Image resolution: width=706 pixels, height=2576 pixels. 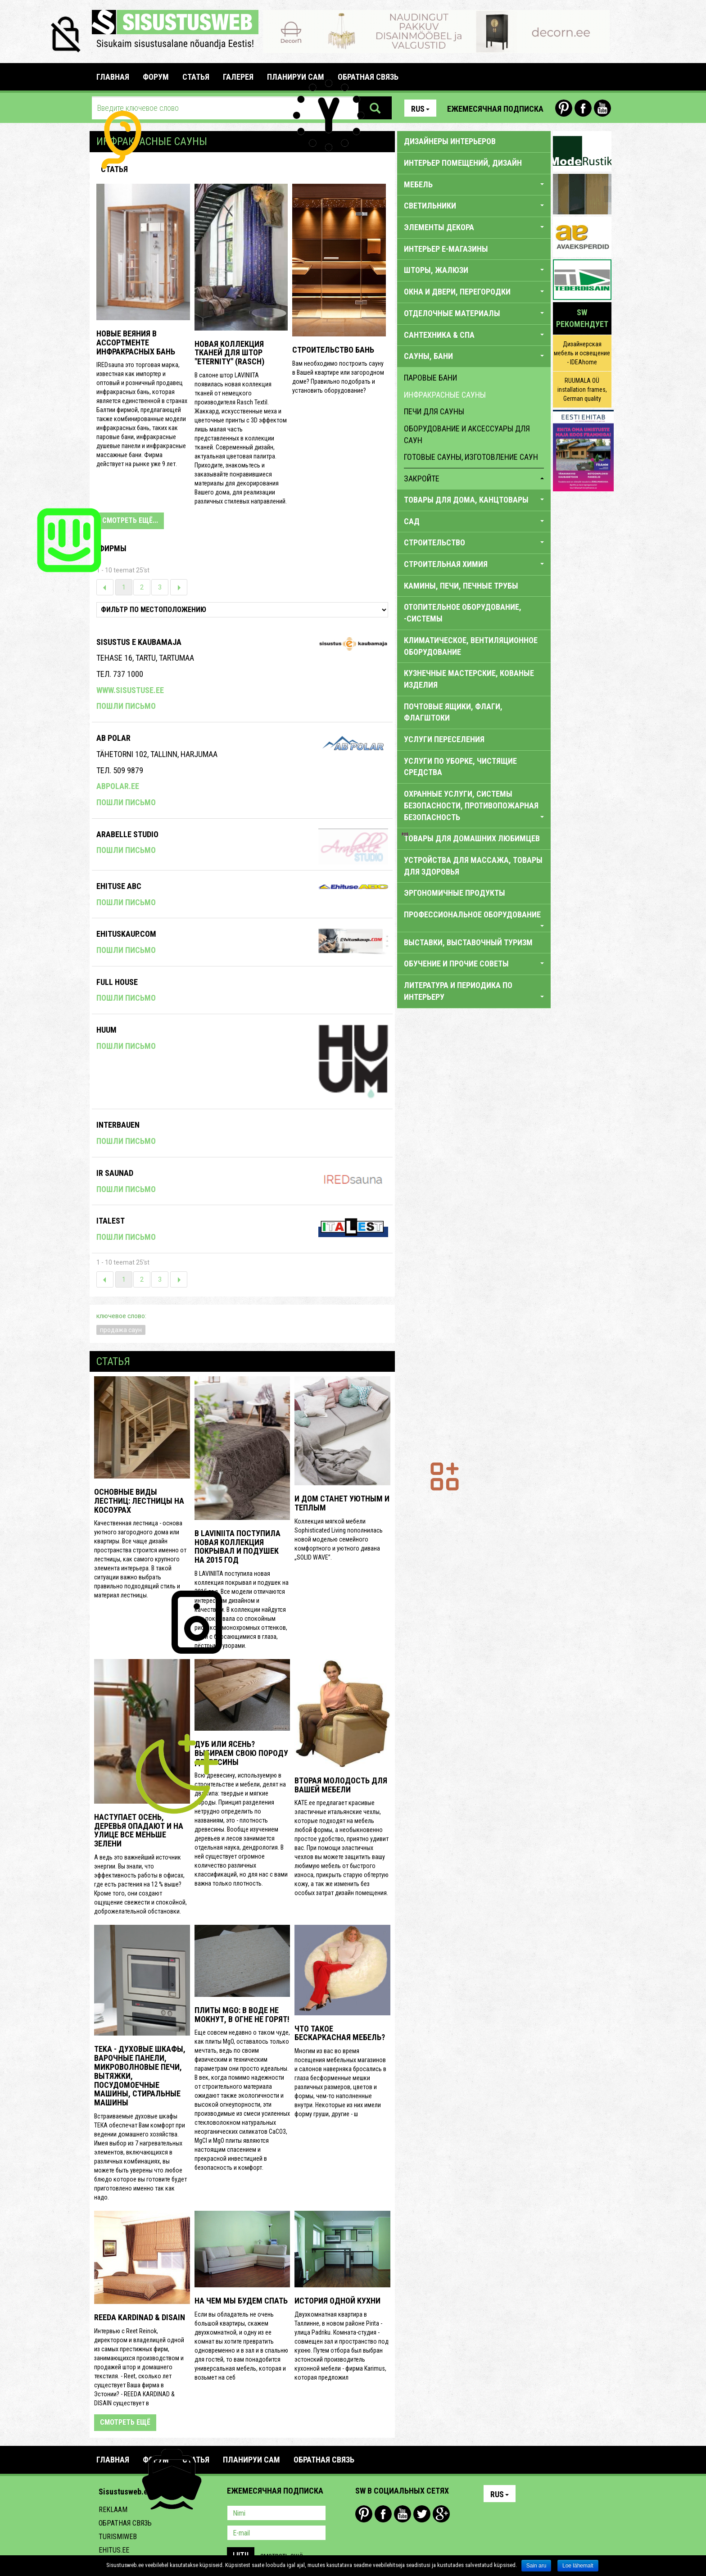 I want to click on indicates a celebration or birthday event, so click(x=122, y=140).